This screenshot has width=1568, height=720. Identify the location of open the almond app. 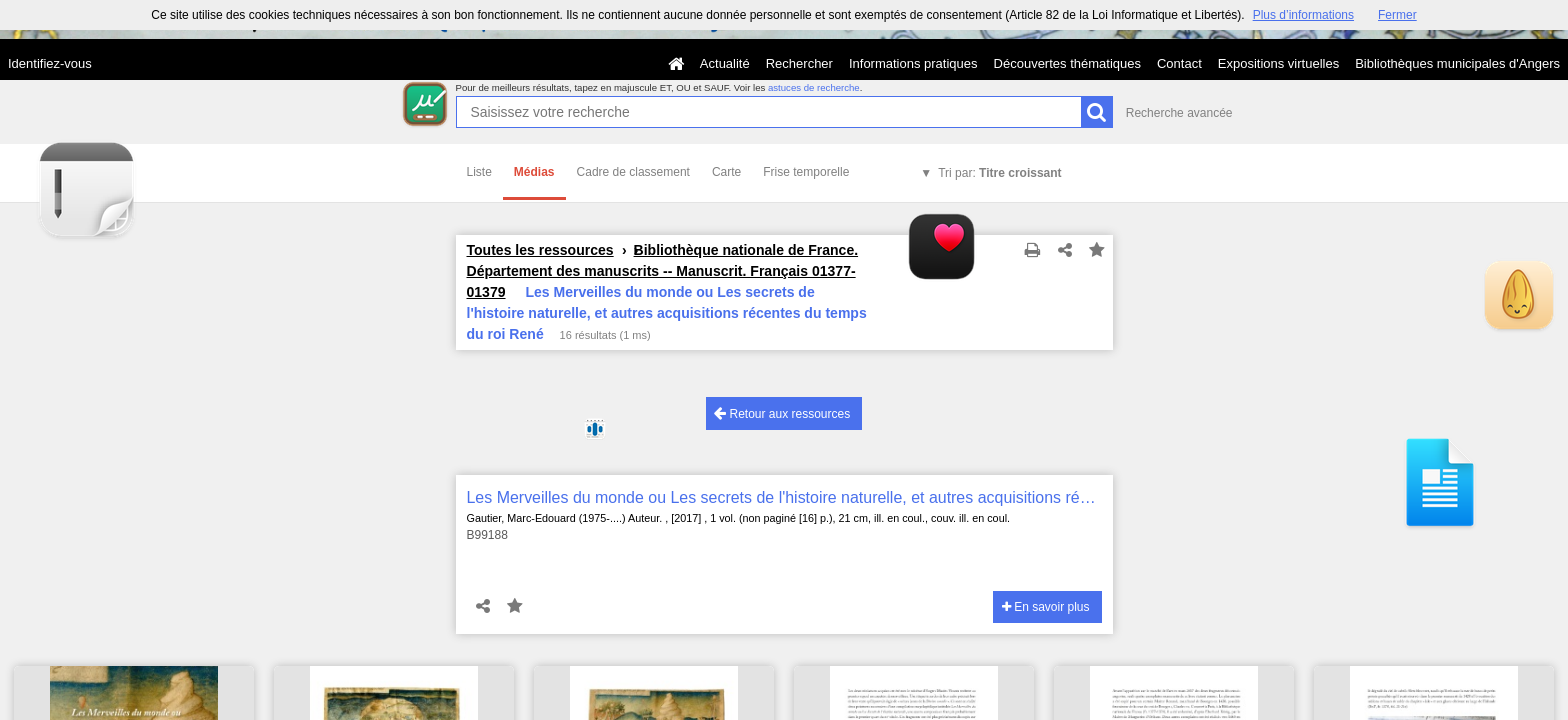
(1519, 295).